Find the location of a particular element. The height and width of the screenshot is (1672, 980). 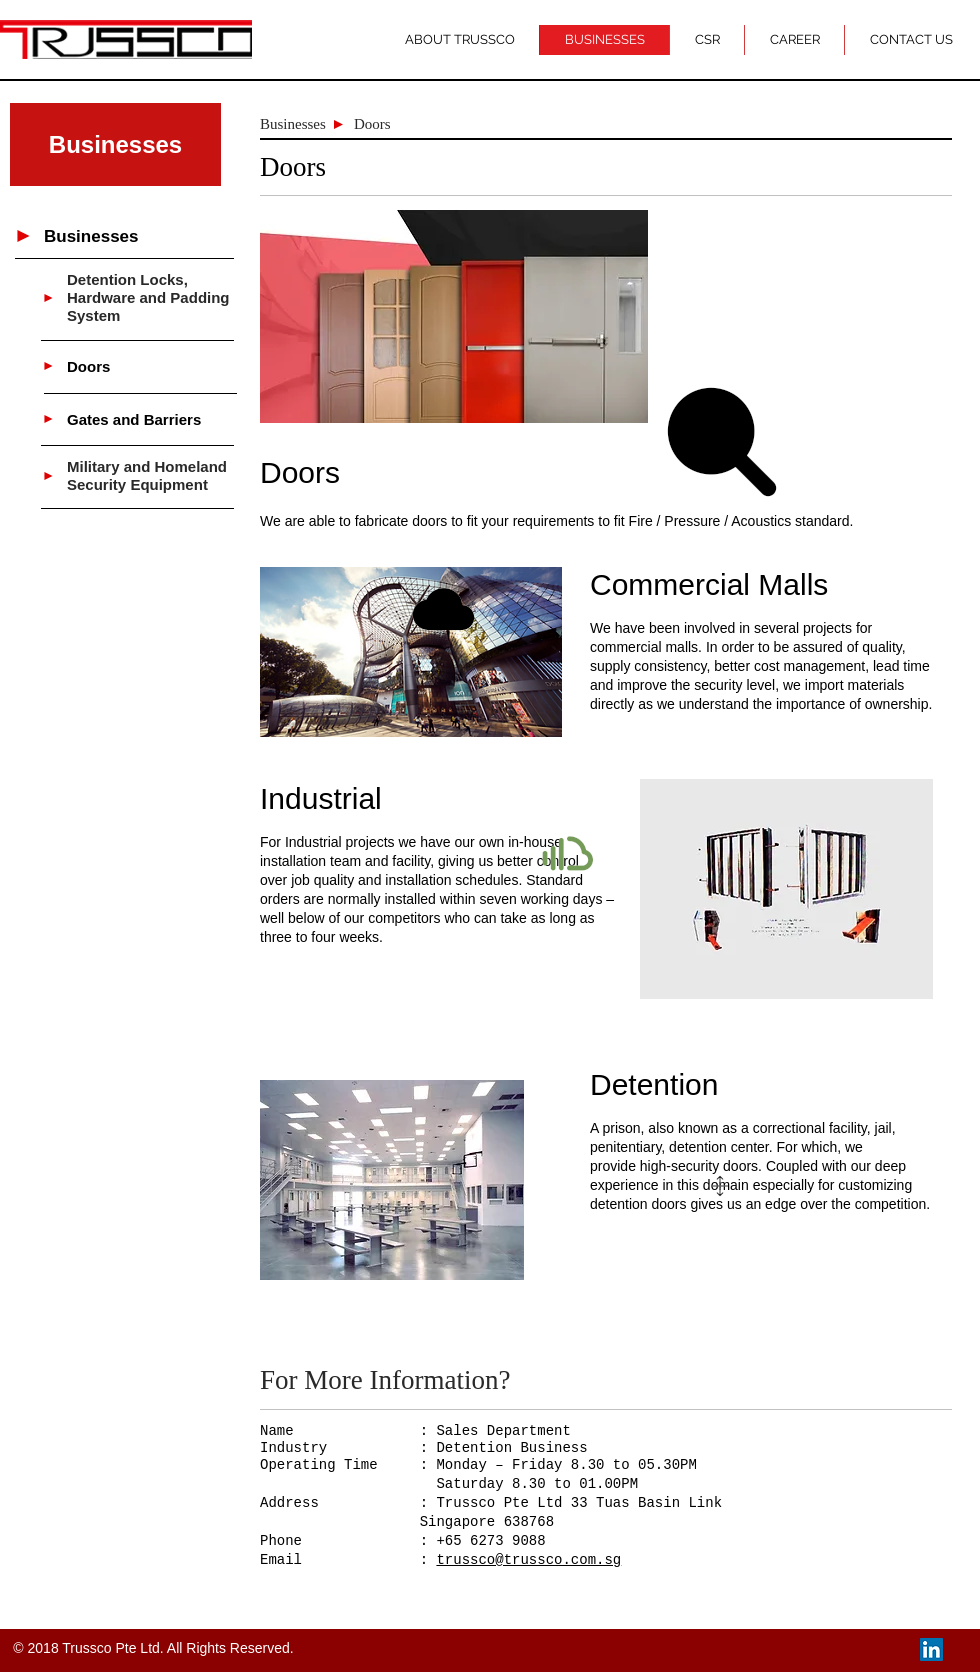

open soundcloud app is located at coordinates (567, 855).